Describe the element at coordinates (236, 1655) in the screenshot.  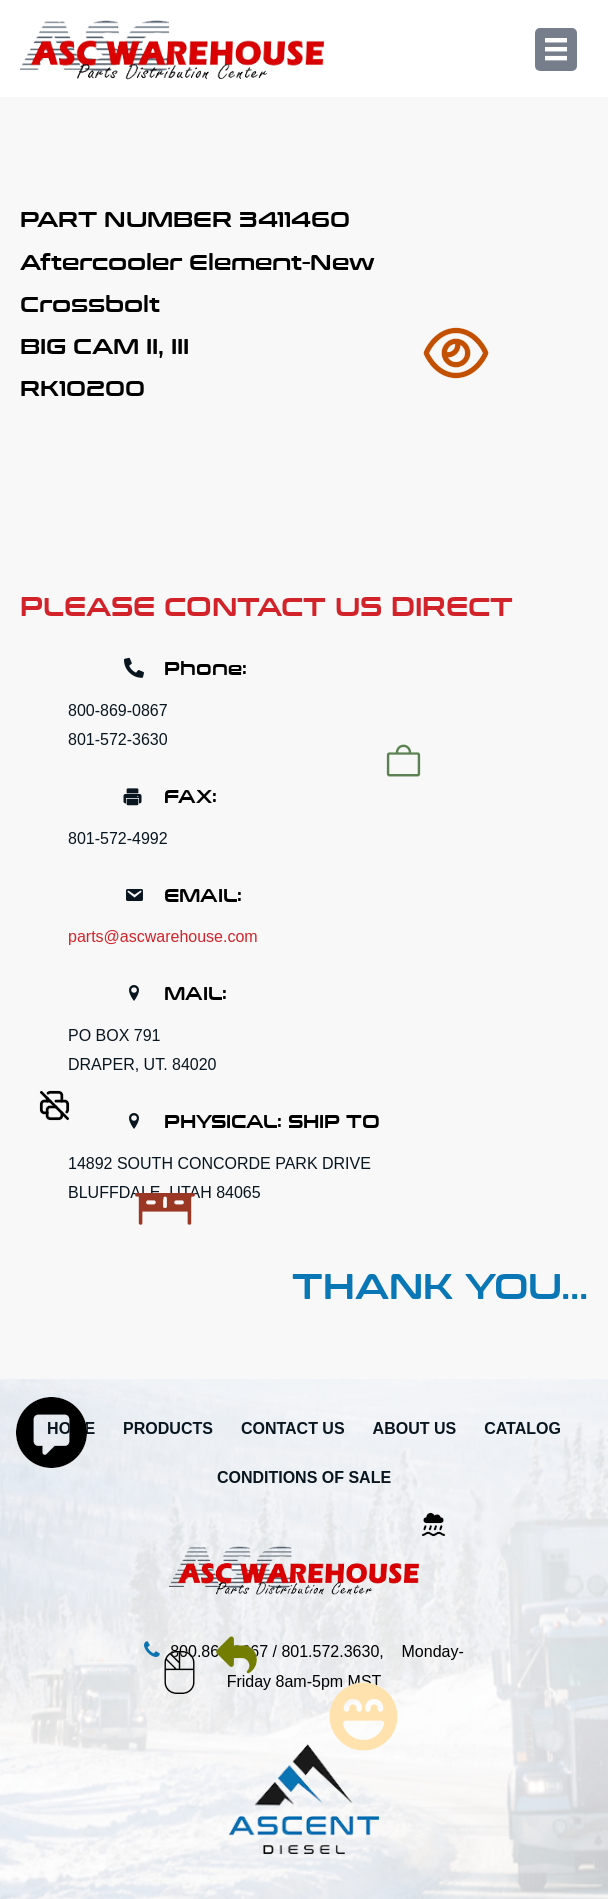
I see `reply to an email or message` at that location.